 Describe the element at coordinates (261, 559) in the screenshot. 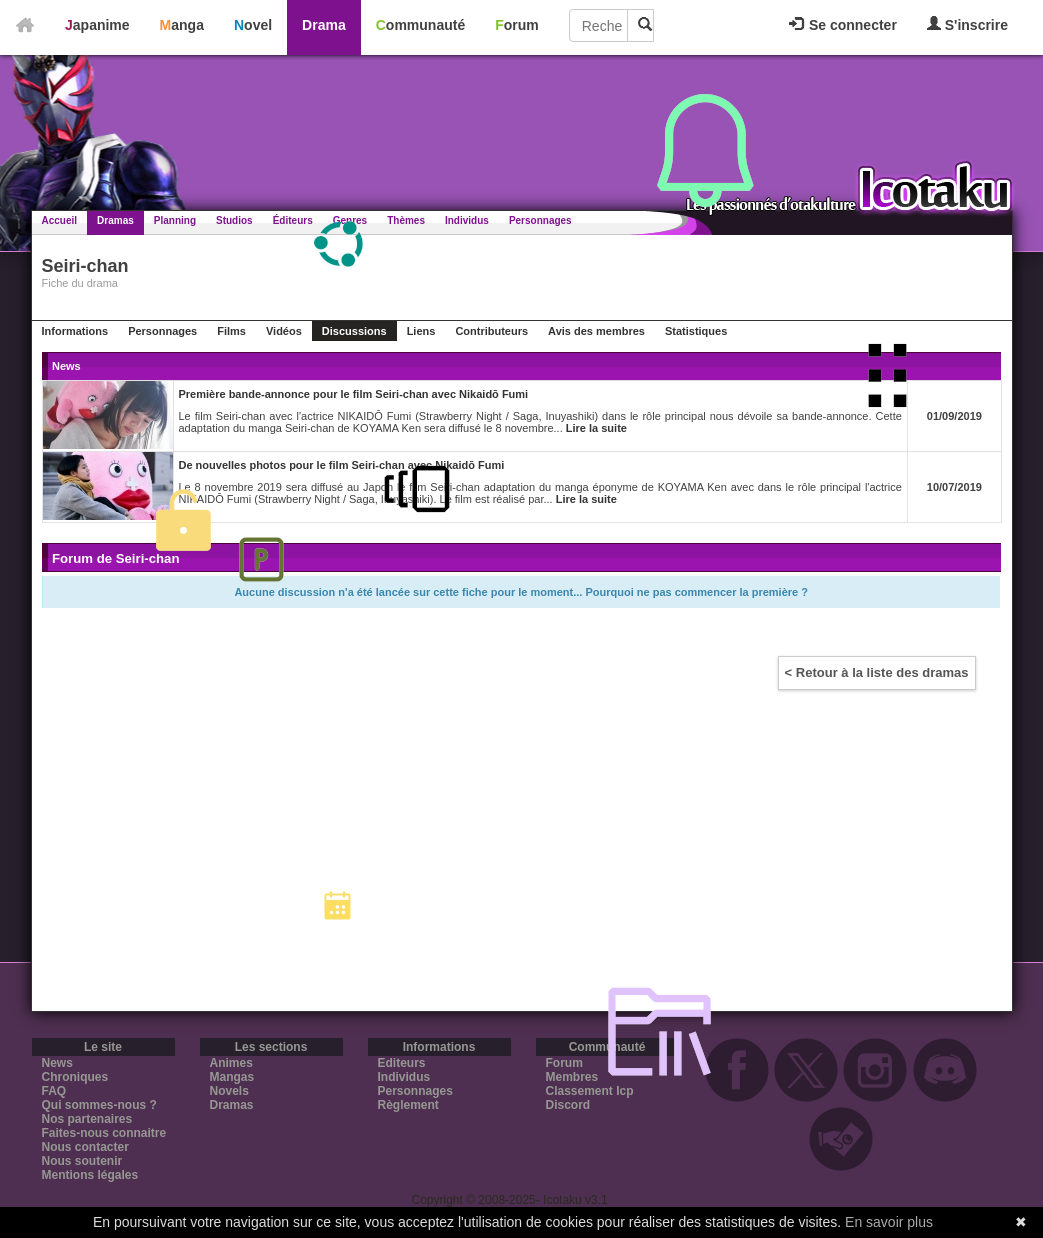

I see `parking location or services` at that location.